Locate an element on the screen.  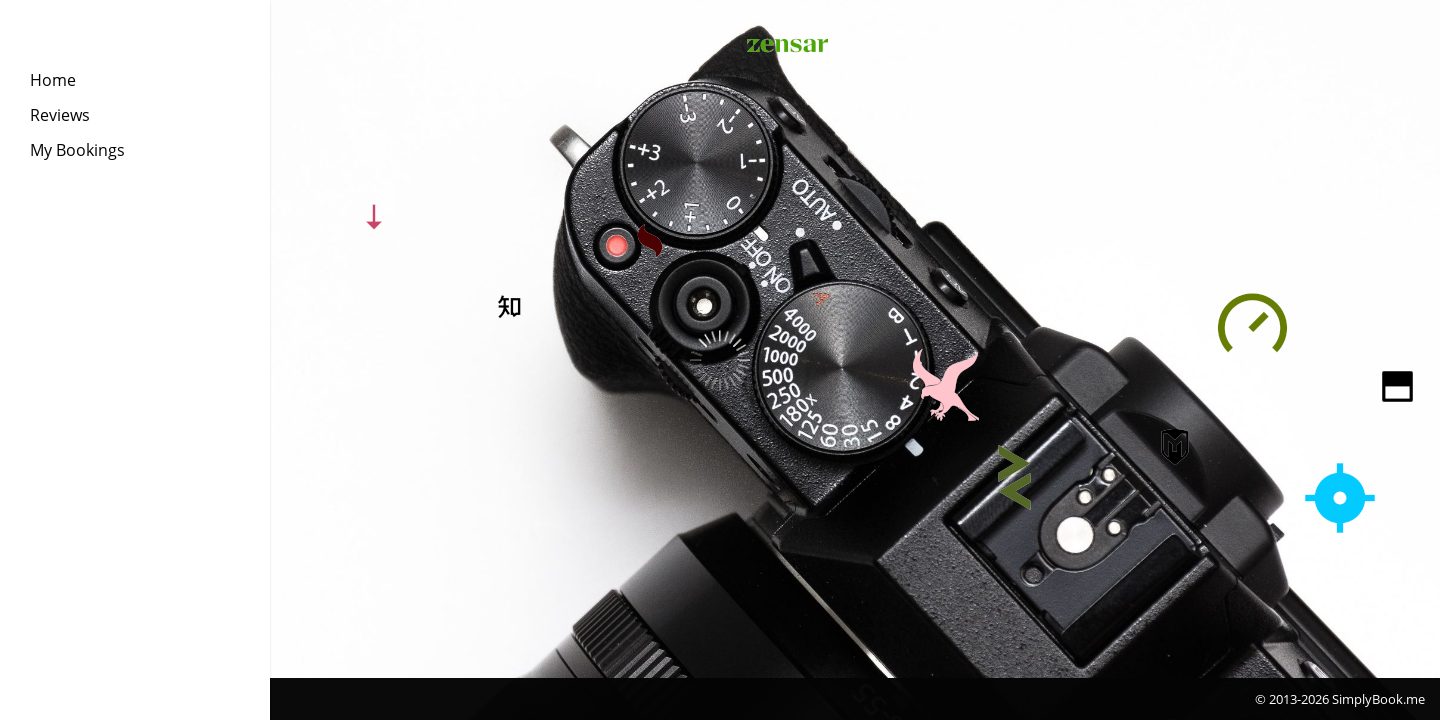
playcanvas game engine logo is located at coordinates (1014, 477).